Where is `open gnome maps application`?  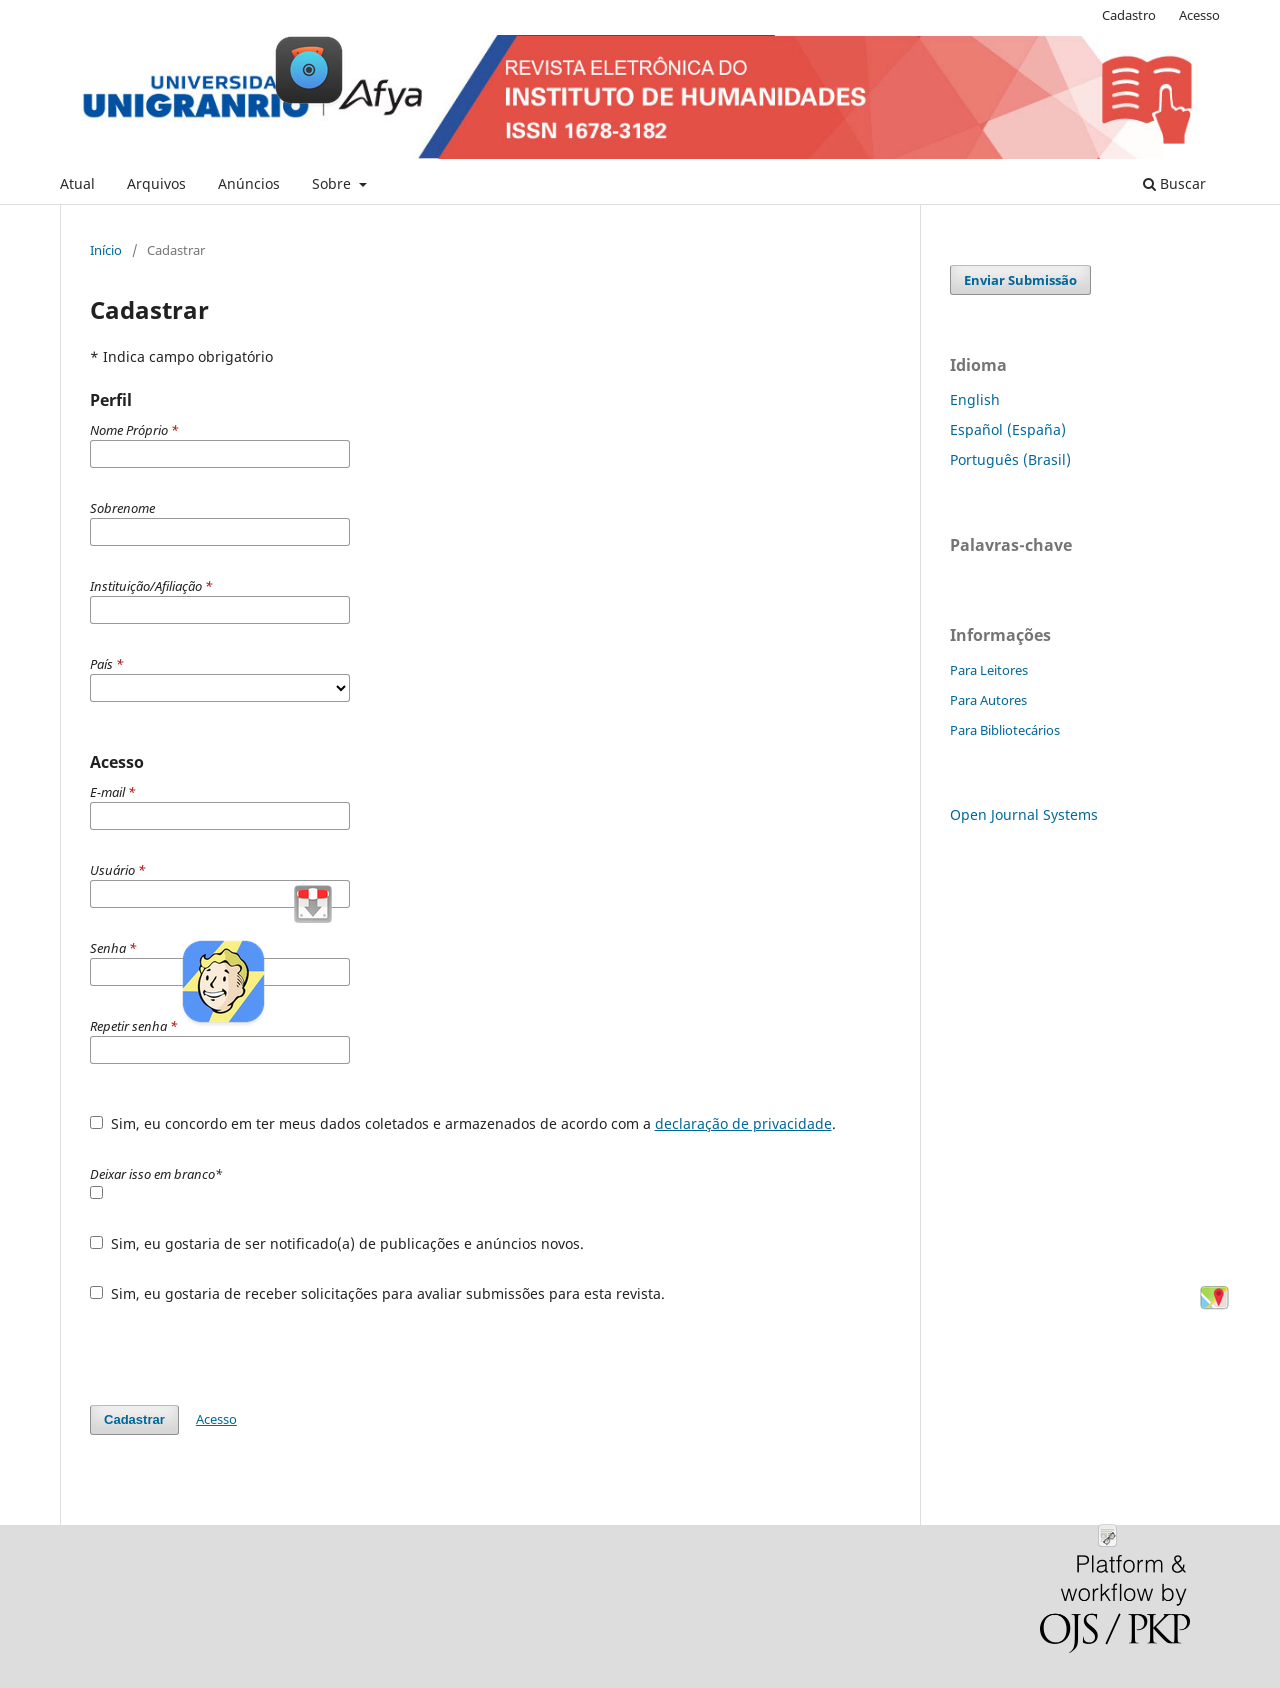
open gnome maps application is located at coordinates (1214, 1297).